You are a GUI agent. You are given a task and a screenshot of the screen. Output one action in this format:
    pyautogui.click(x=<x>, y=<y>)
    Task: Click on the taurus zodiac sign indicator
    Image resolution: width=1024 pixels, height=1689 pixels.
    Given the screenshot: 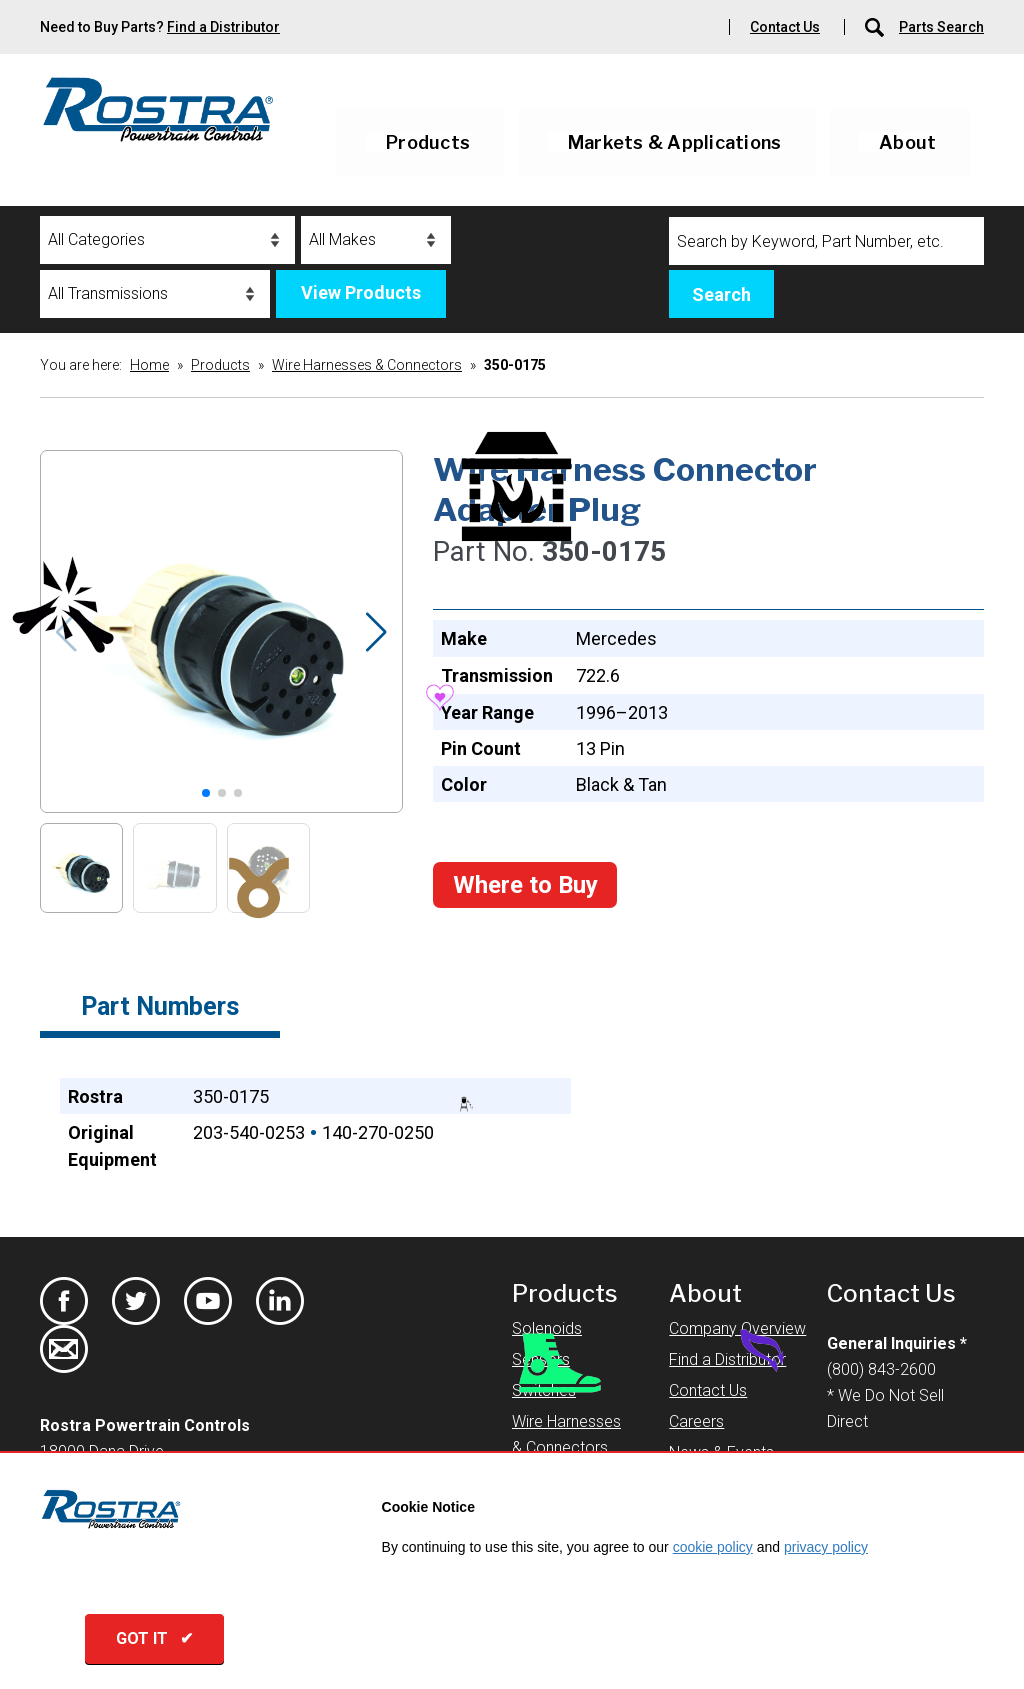 What is the action you would take?
    pyautogui.click(x=259, y=888)
    